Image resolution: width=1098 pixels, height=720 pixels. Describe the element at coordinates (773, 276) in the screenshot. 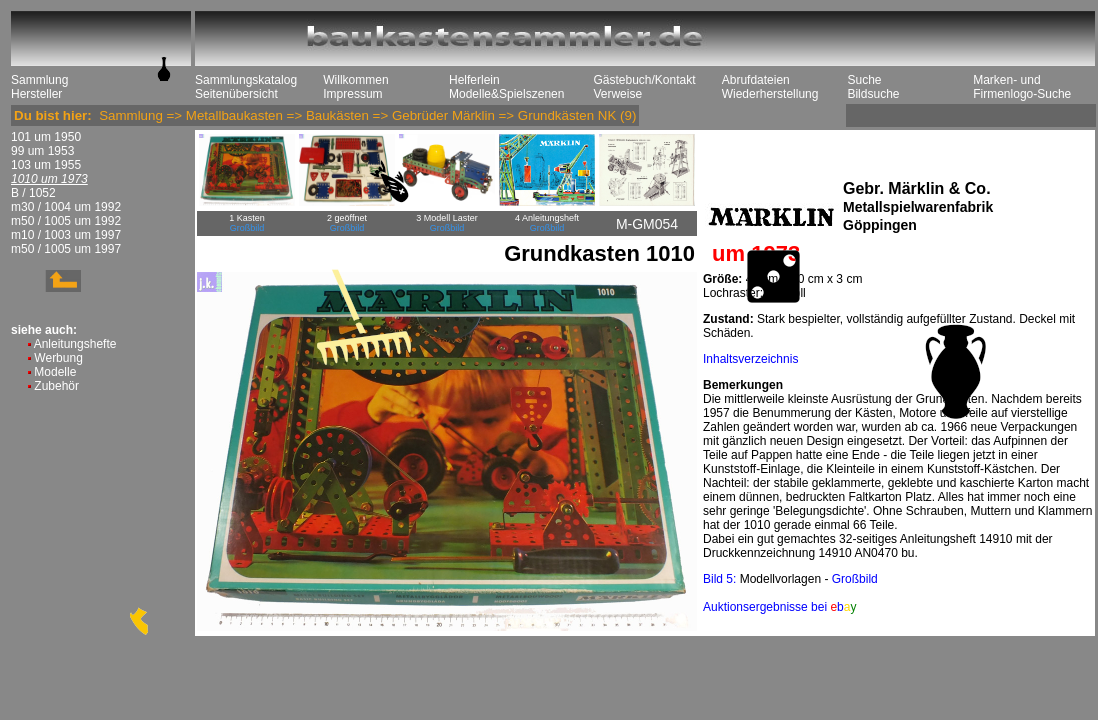

I see `roll the dice or randomize` at that location.